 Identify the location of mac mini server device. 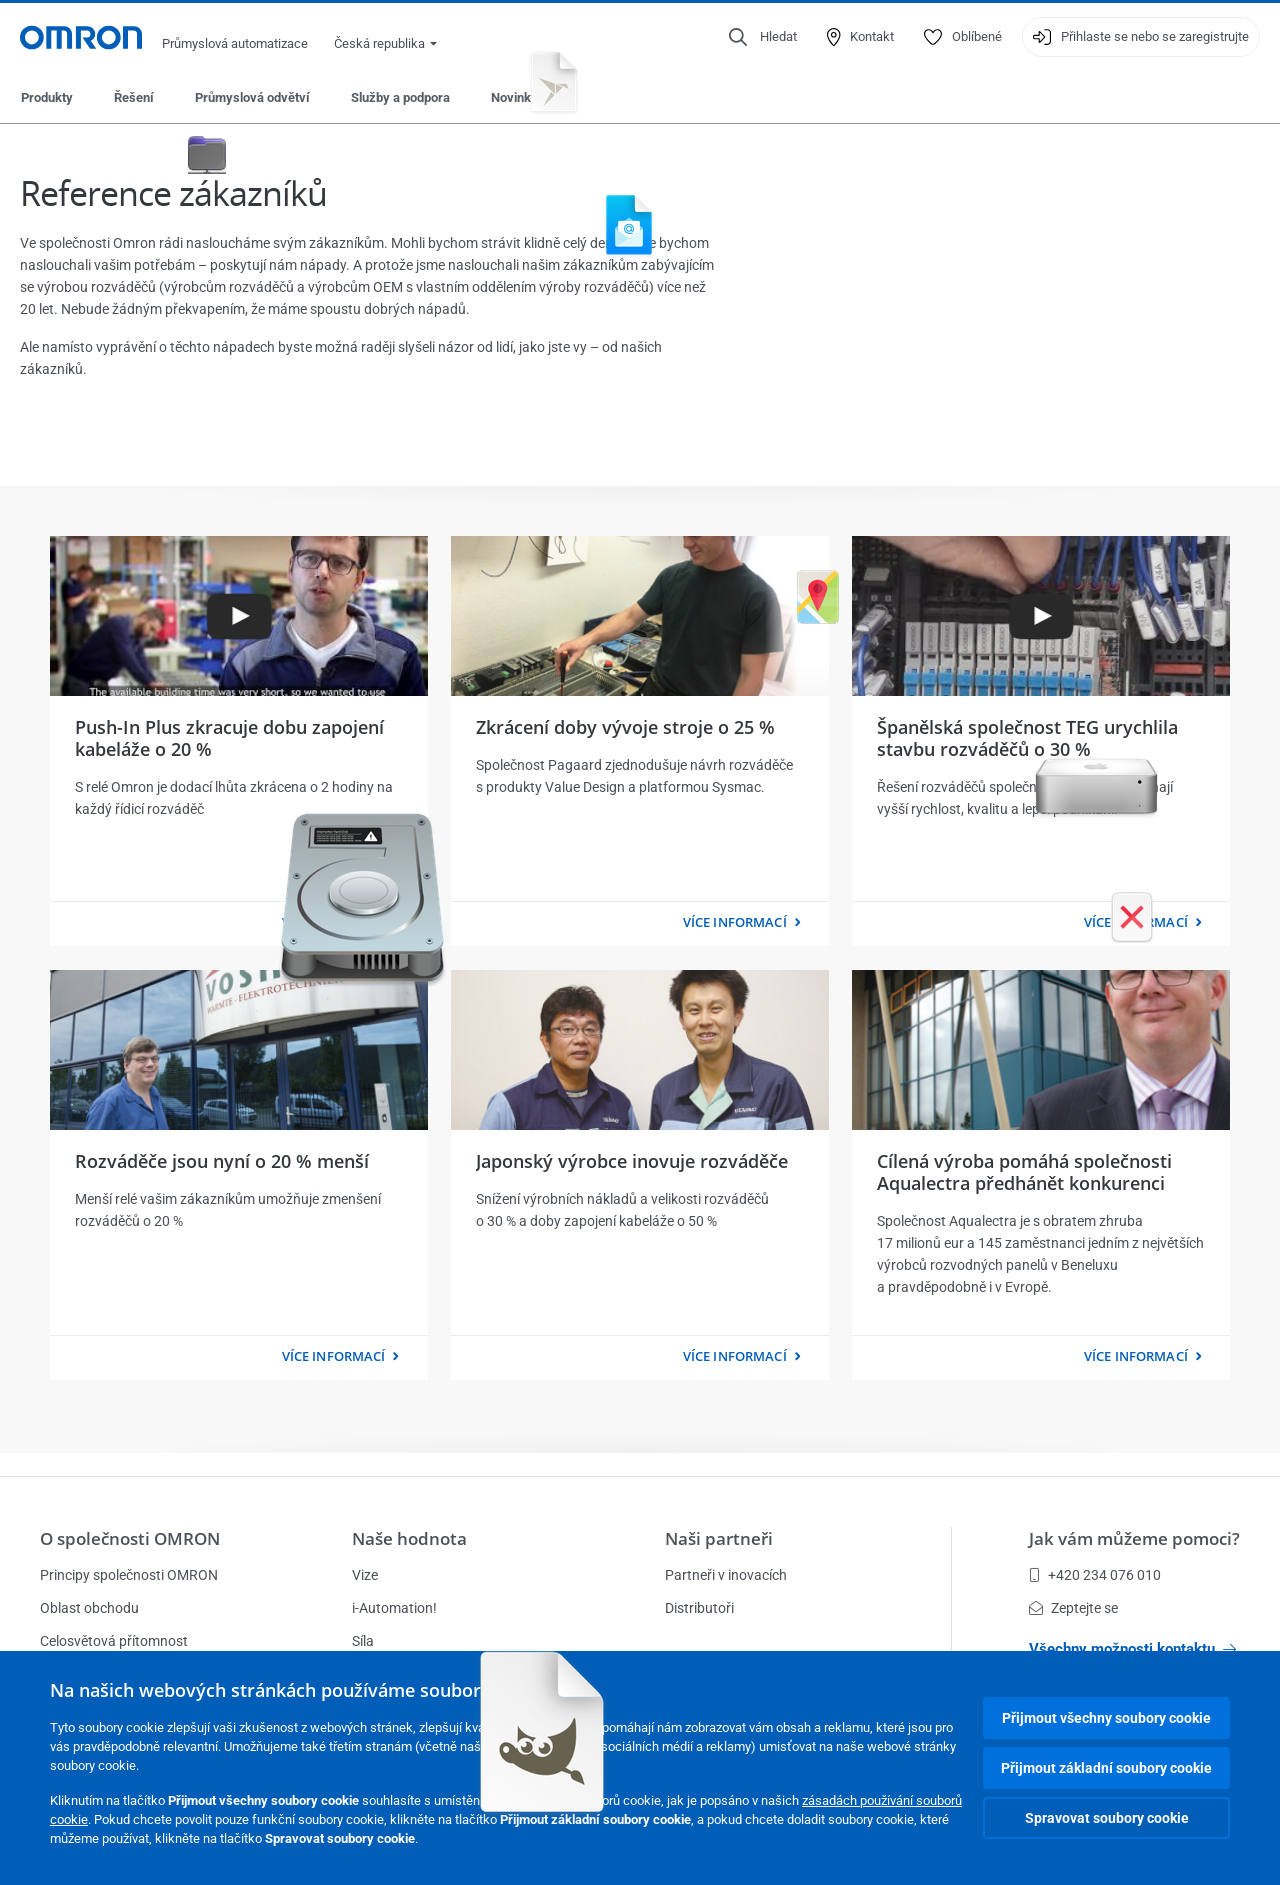
(1096, 776).